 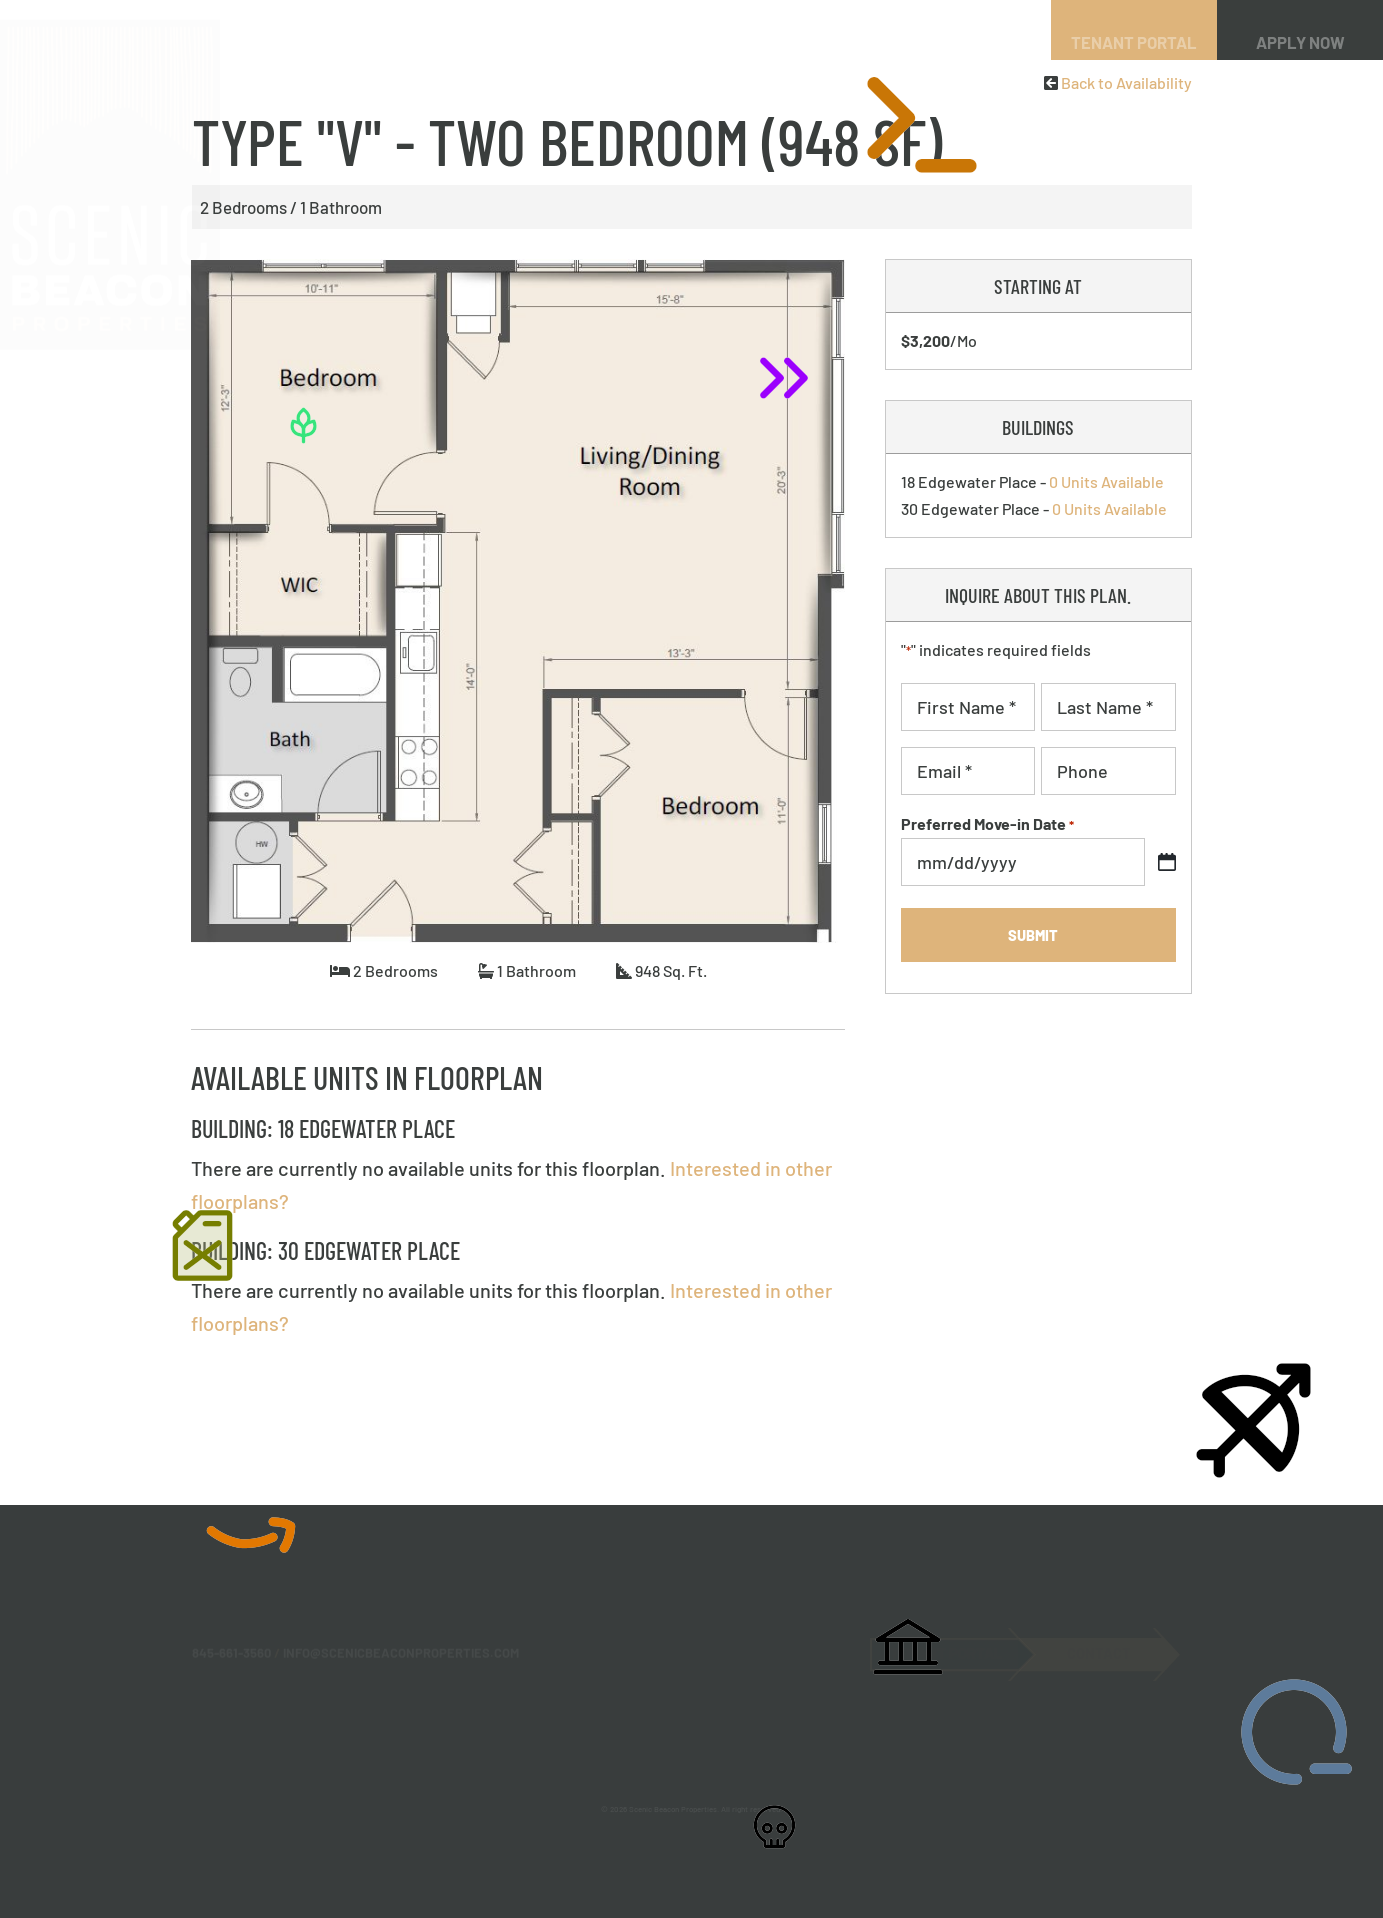 I want to click on indicates danger or fatal error, so click(x=774, y=1827).